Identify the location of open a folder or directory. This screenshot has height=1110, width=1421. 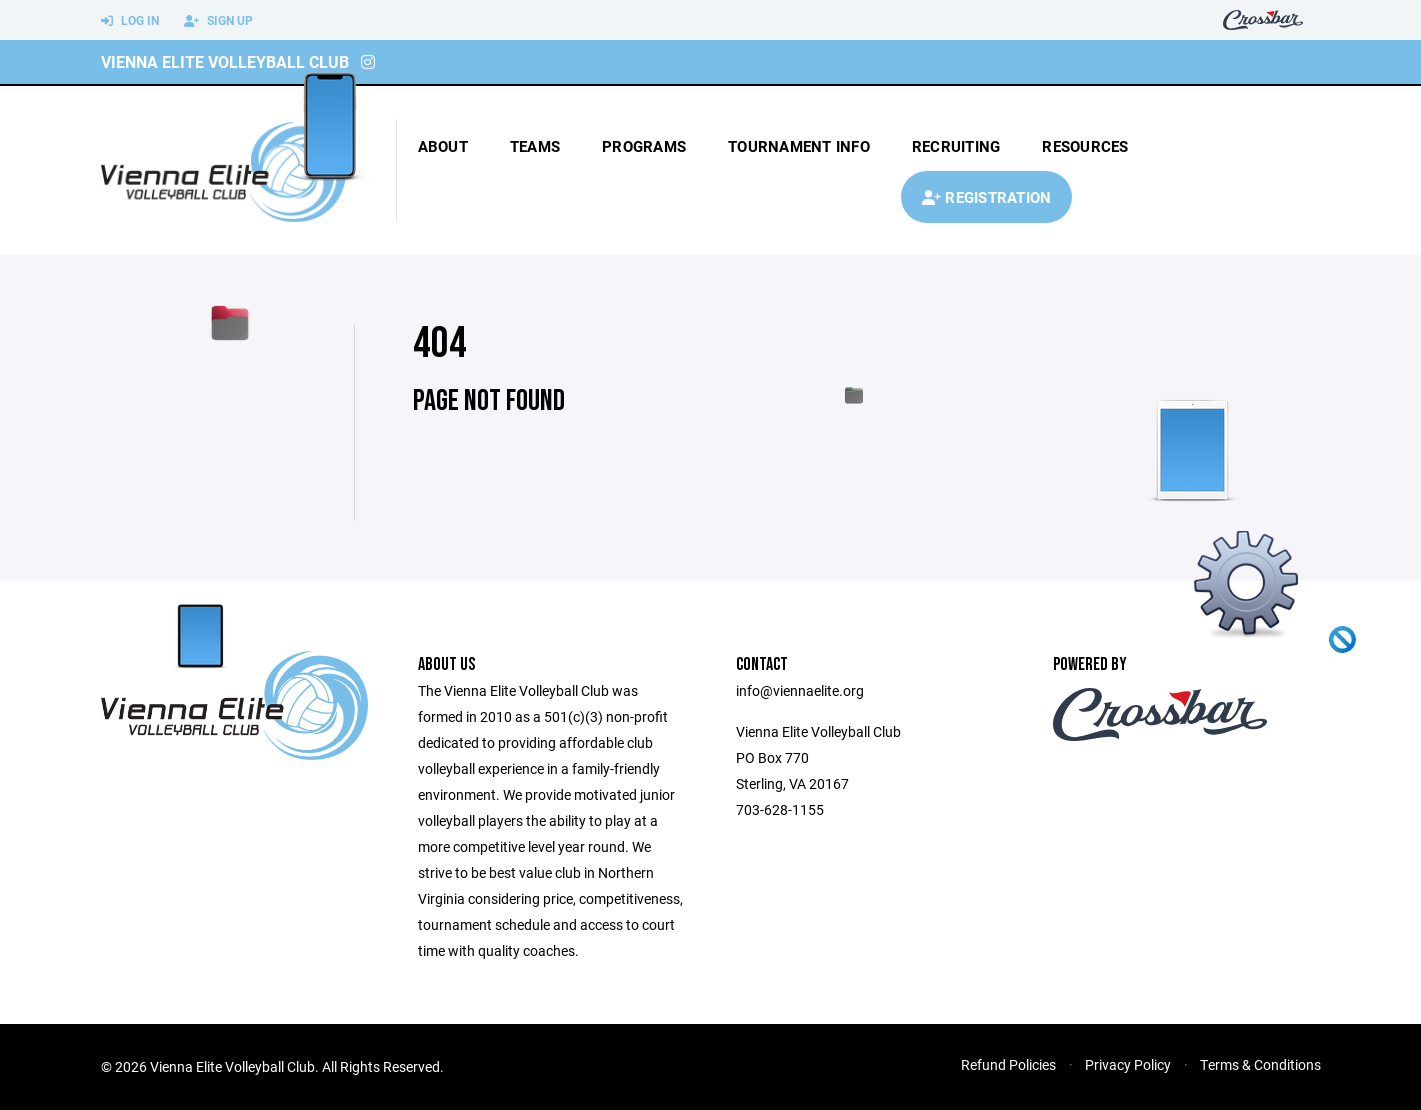
(854, 395).